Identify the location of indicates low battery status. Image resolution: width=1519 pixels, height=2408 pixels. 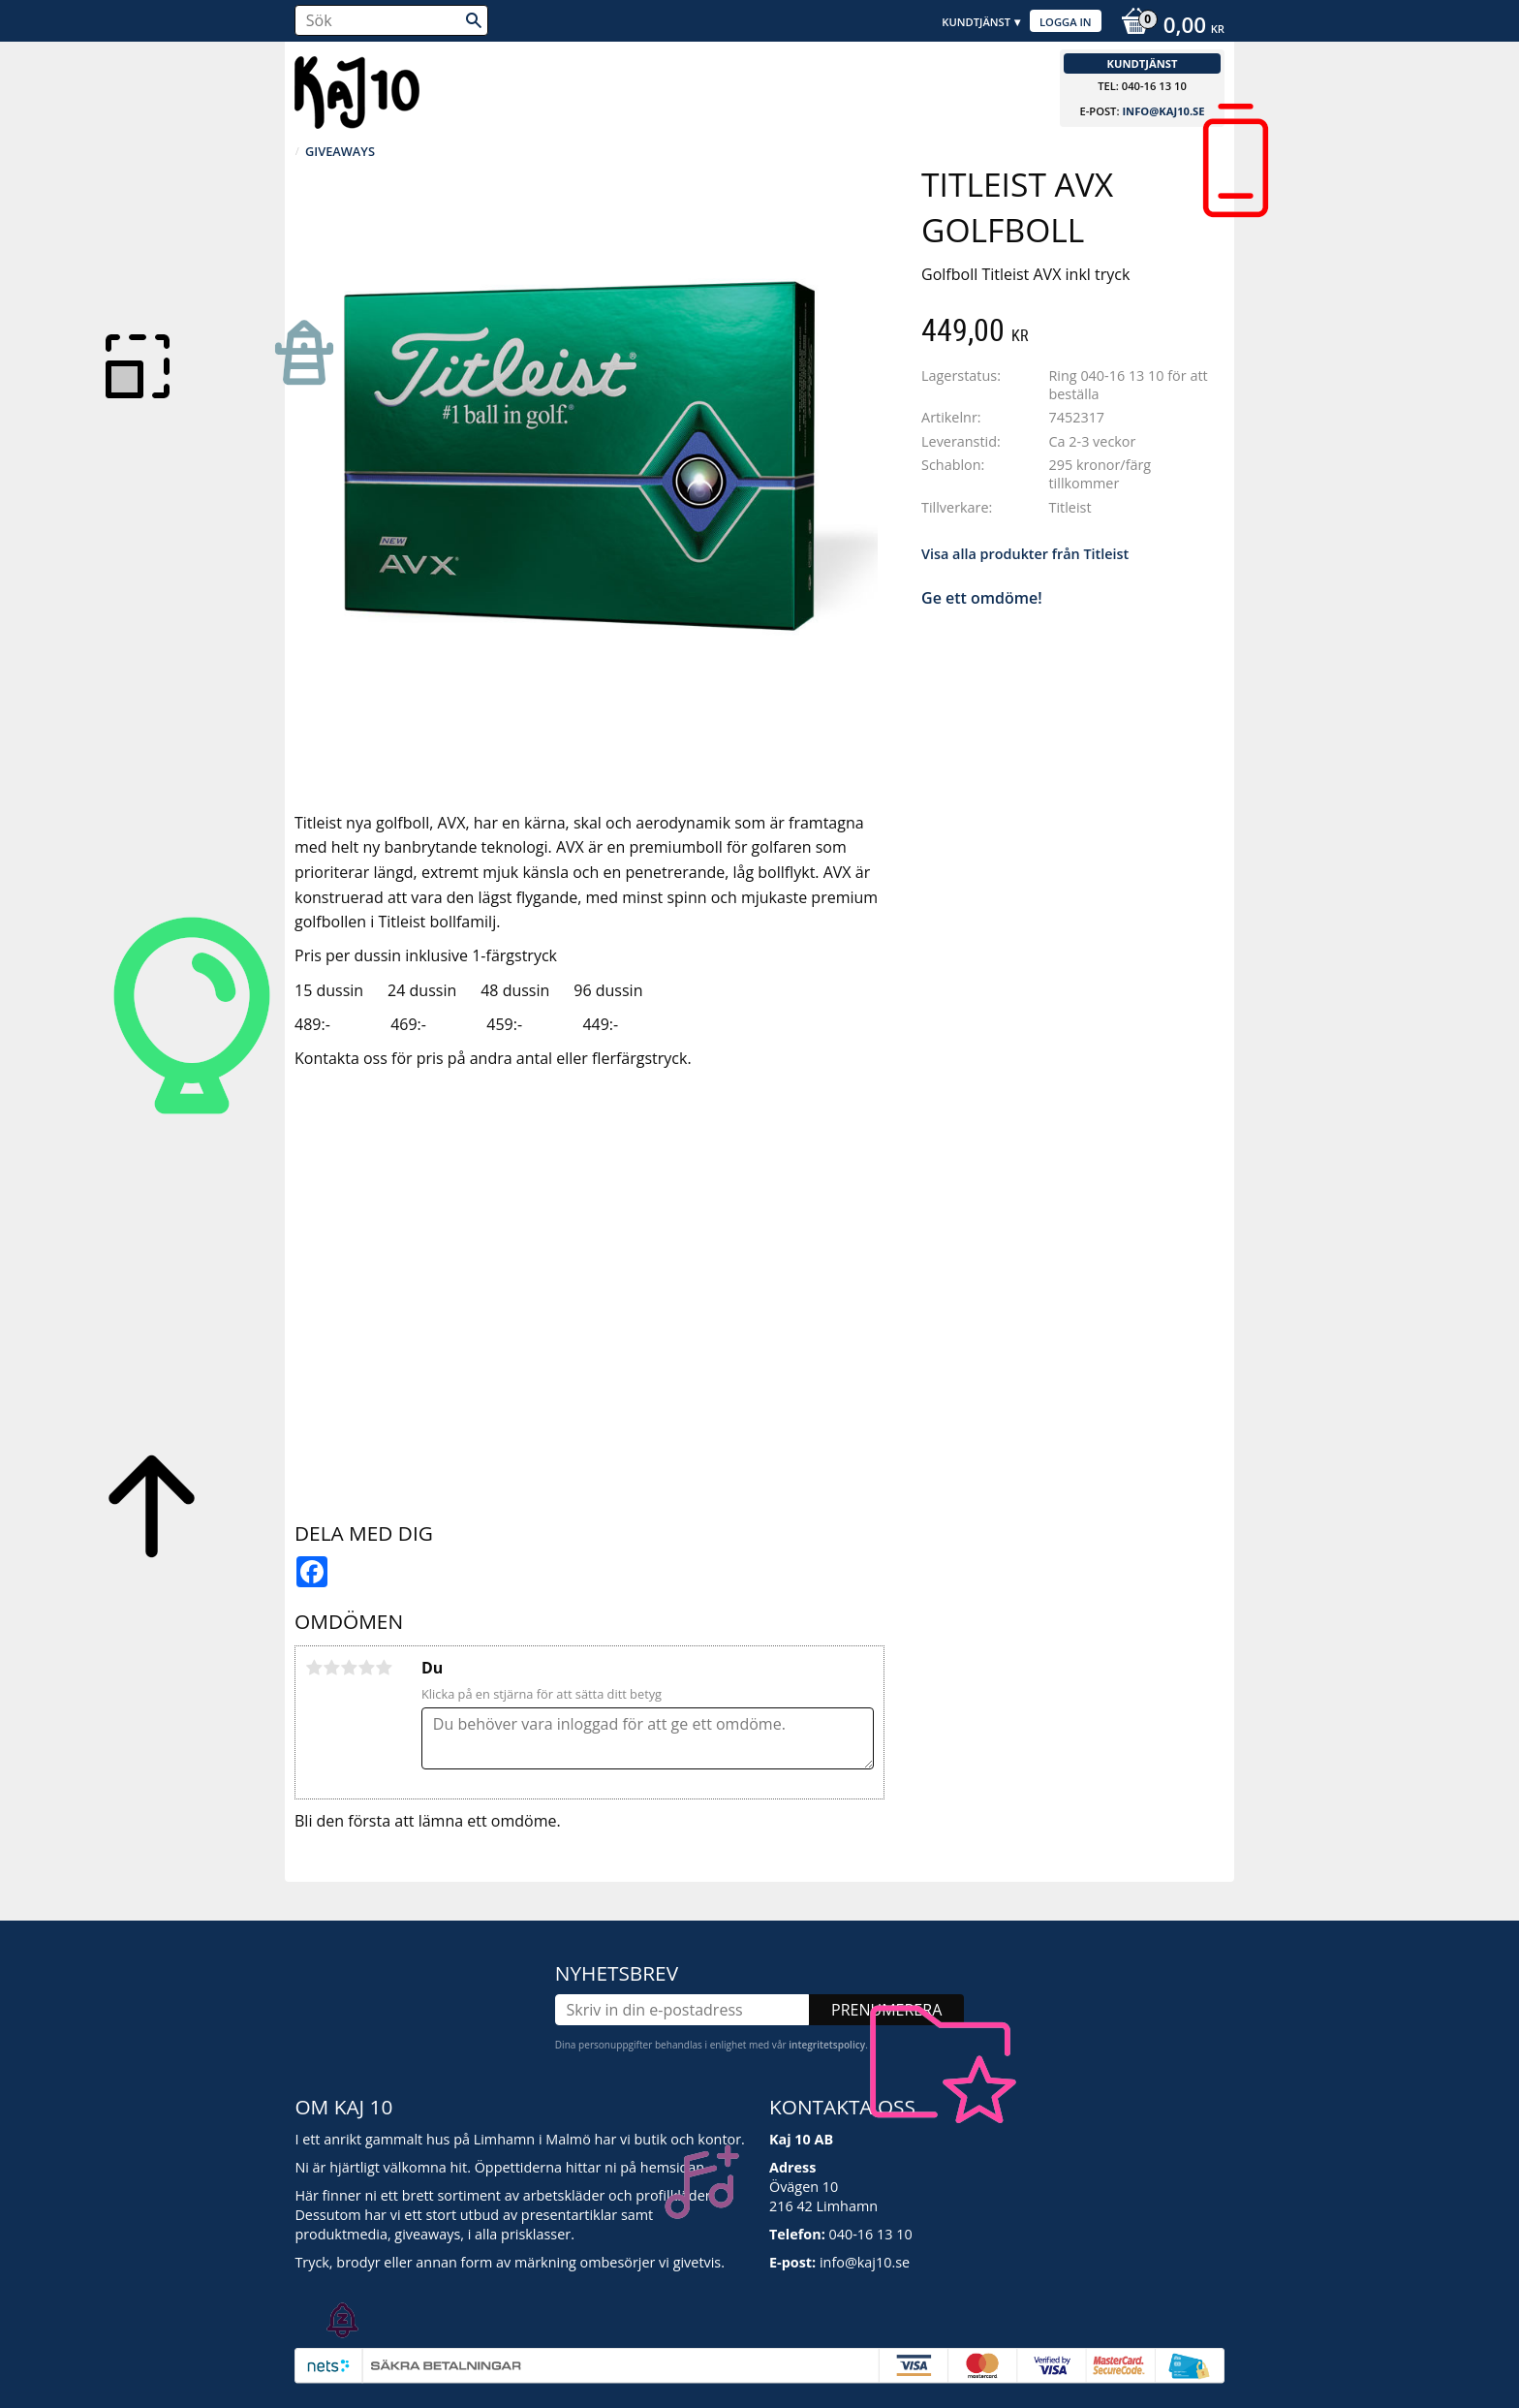
(1235, 162).